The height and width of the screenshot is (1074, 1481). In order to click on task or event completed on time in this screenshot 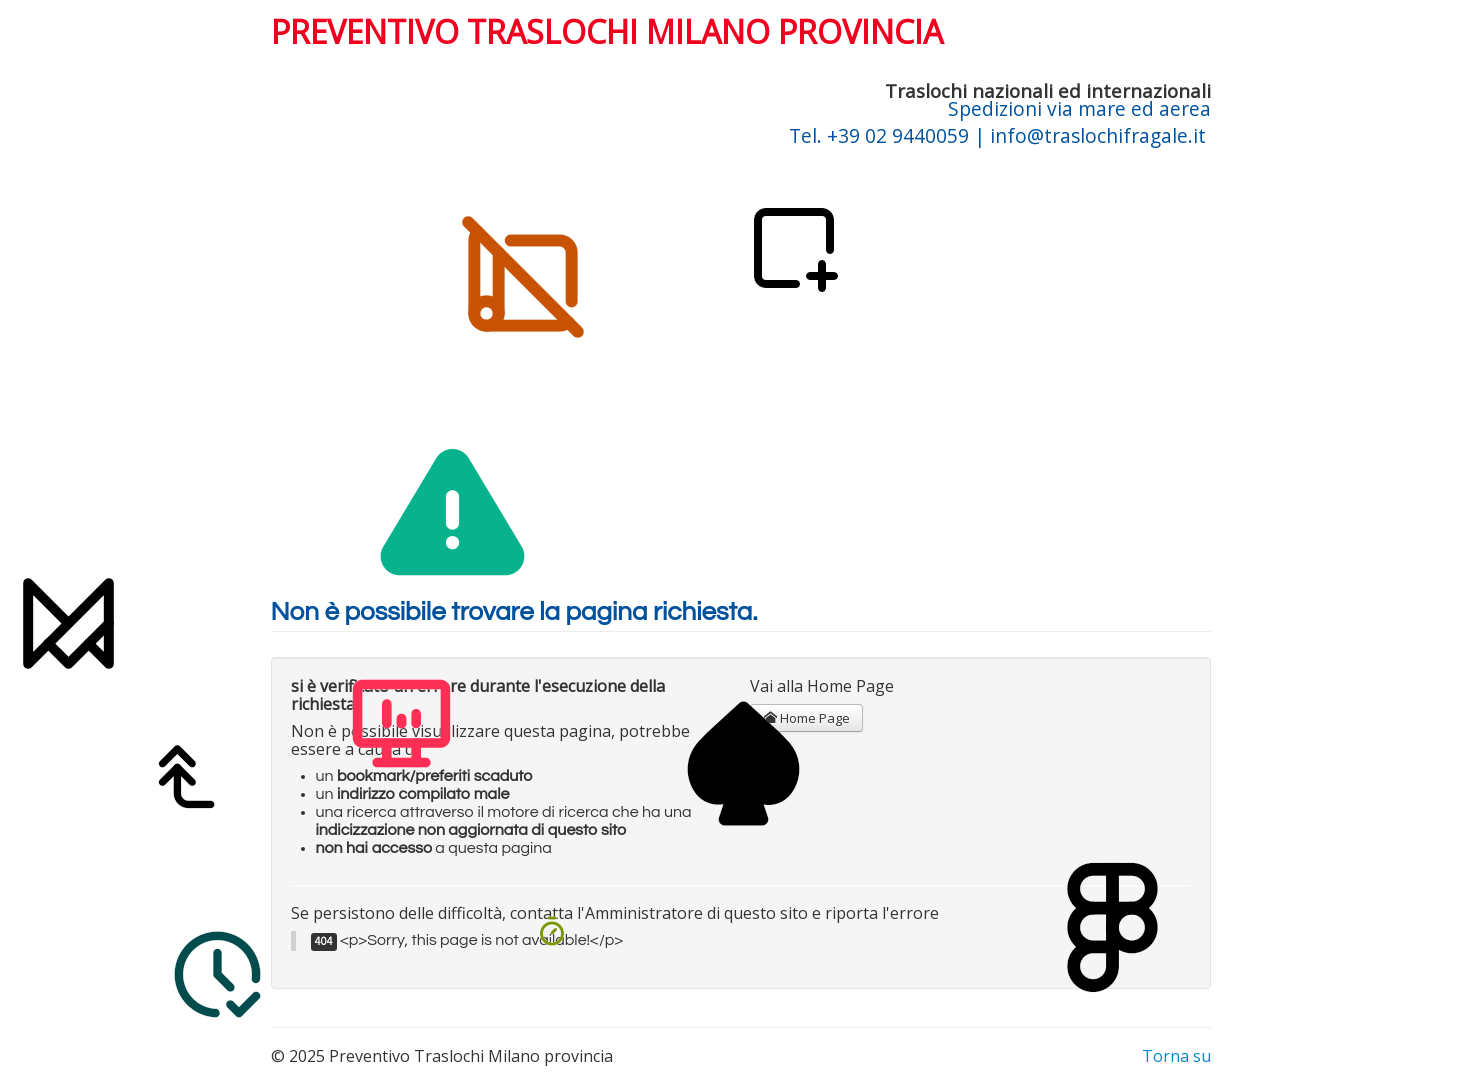, I will do `click(217, 974)`.